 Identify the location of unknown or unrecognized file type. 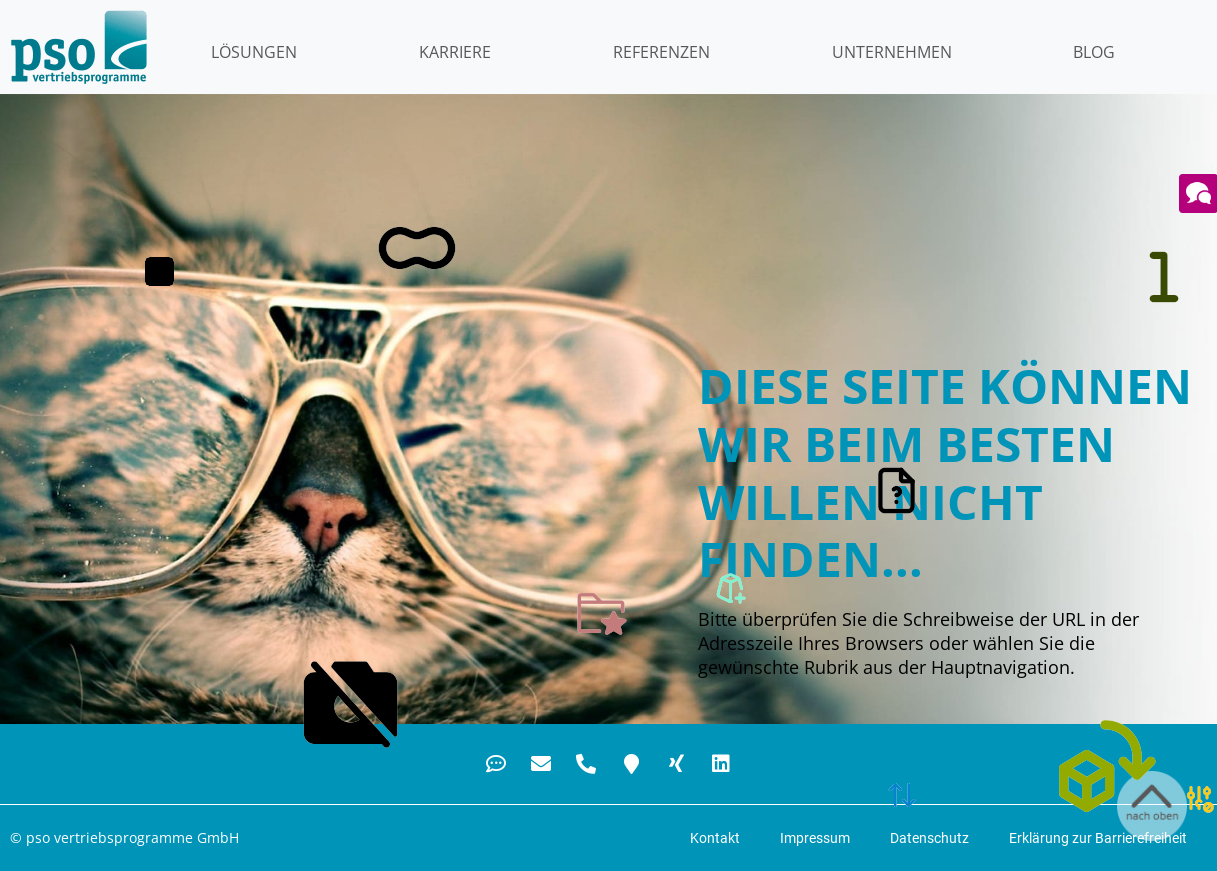
(896, 490).